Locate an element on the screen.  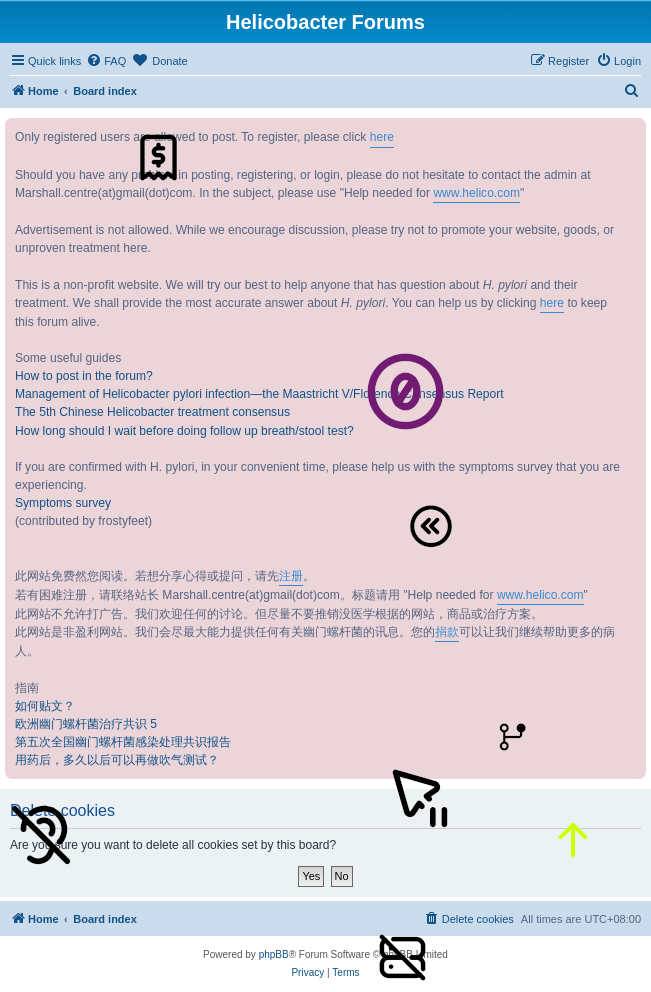
server is offline or unavailable is located at coordinates (402, 957).